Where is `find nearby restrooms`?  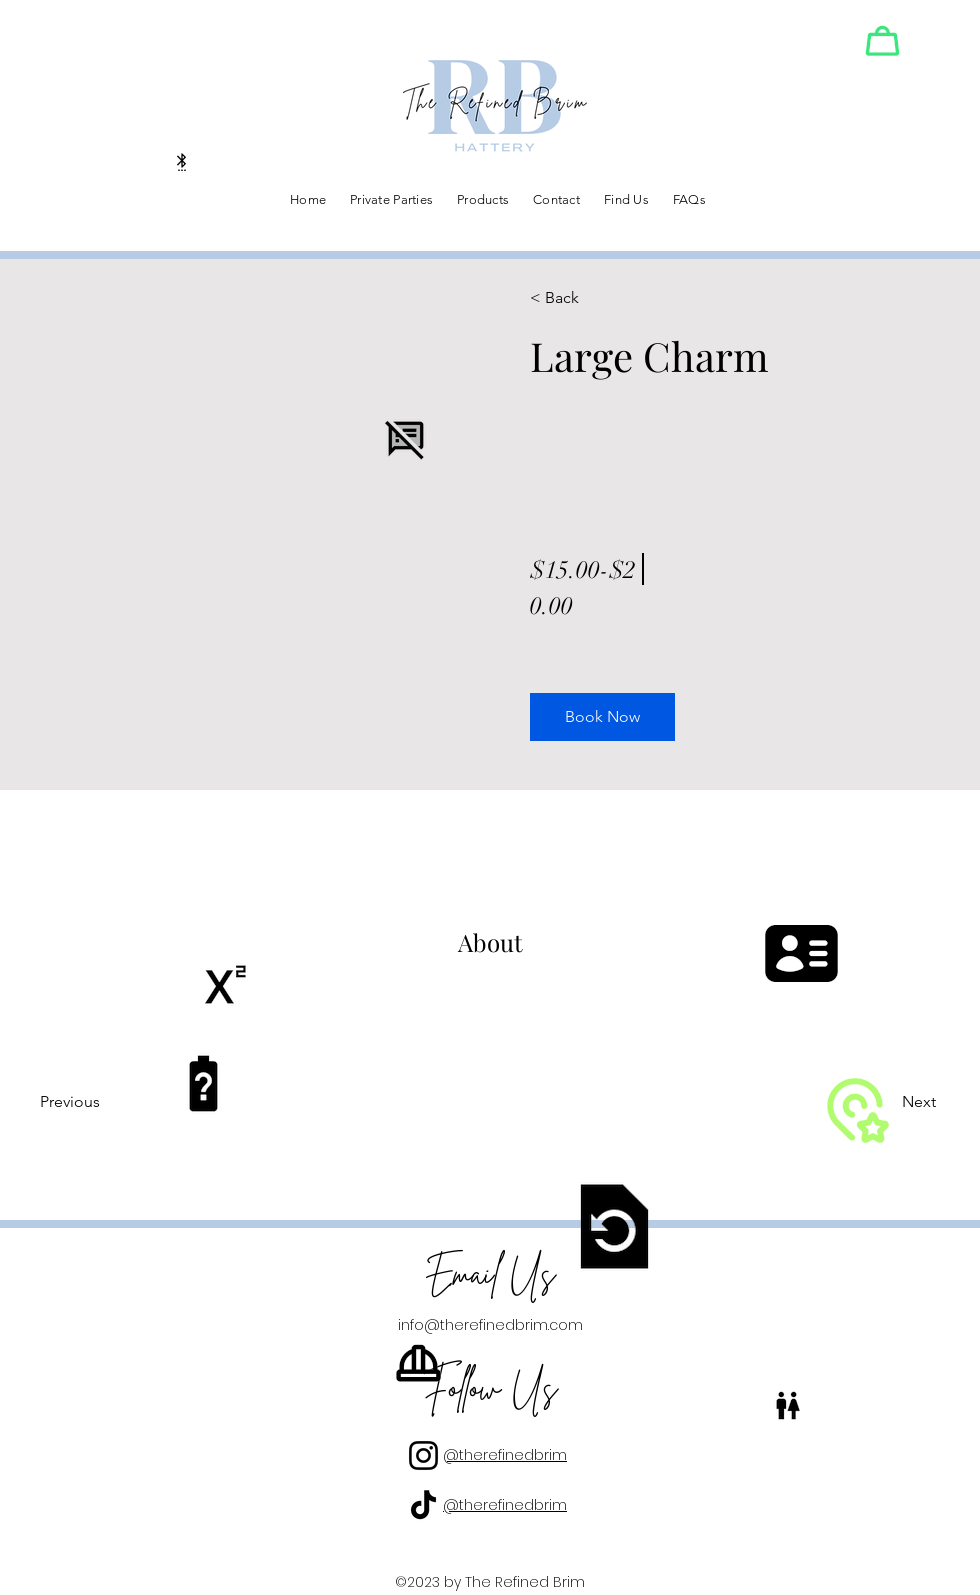
find nearby restrooms is located at coordinates (787, 1405).